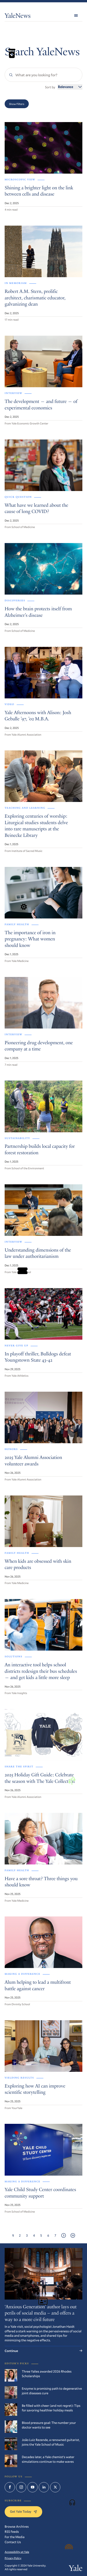 The image size is (87, 2576). Describe the element at coordinates (42, 1307) in the screenshot. I see `access swimming pool or aquatic facilities` at that location.